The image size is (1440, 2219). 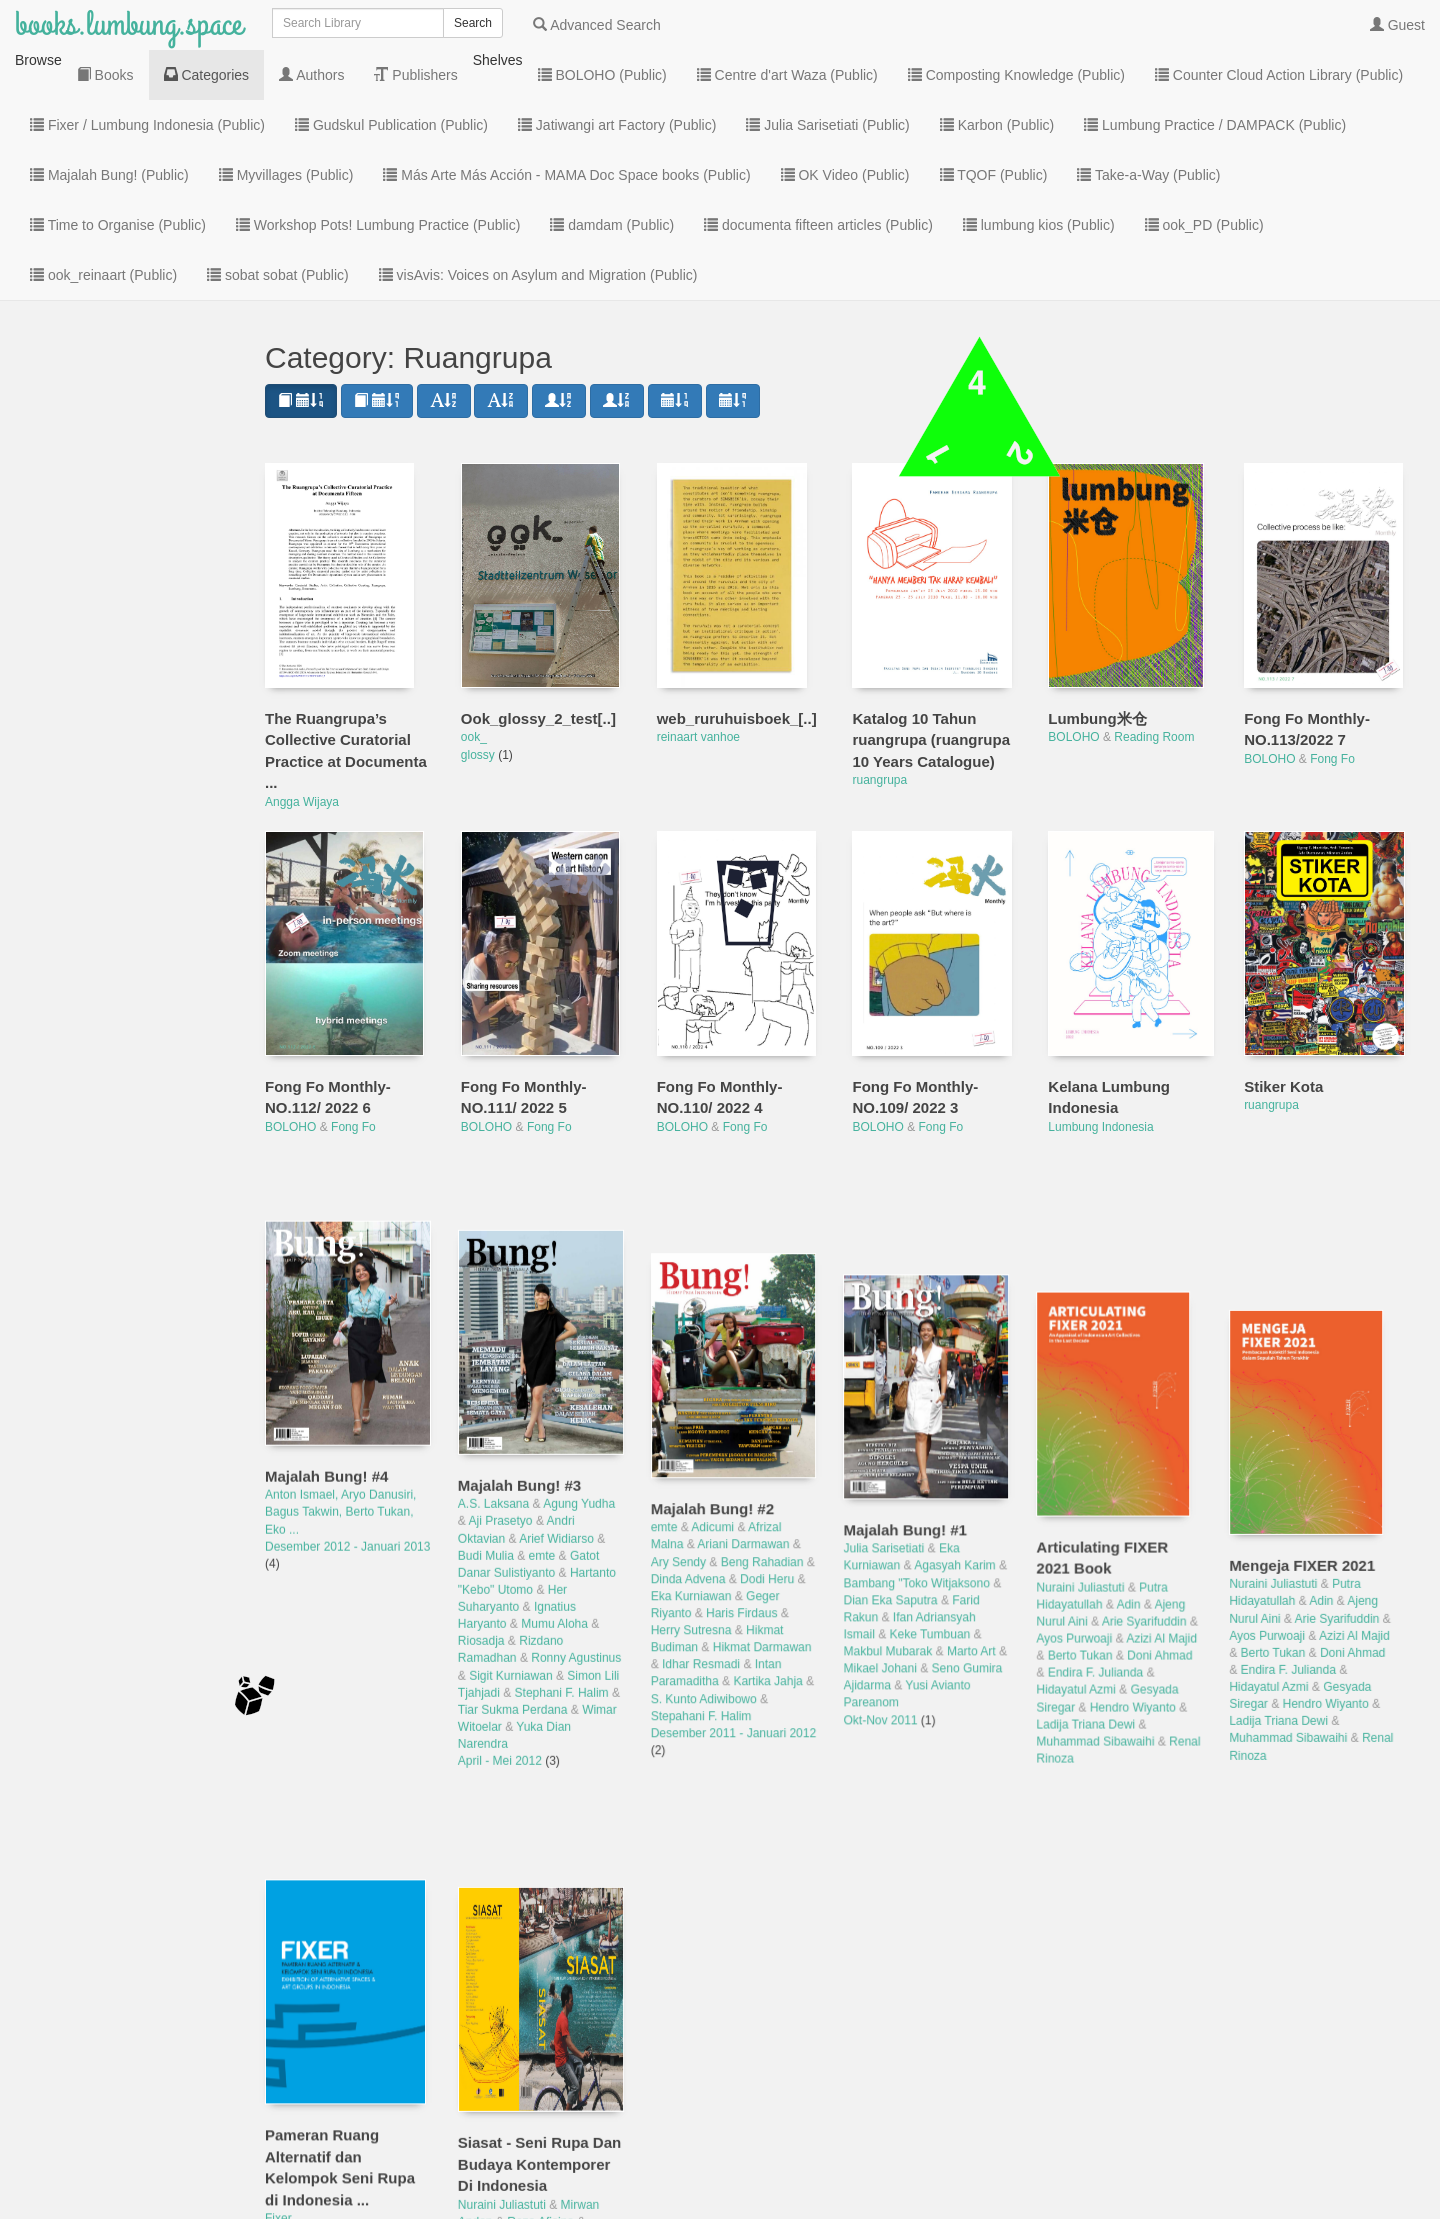 I want to click on add ice to your drink order, so click(x=748, y=901).